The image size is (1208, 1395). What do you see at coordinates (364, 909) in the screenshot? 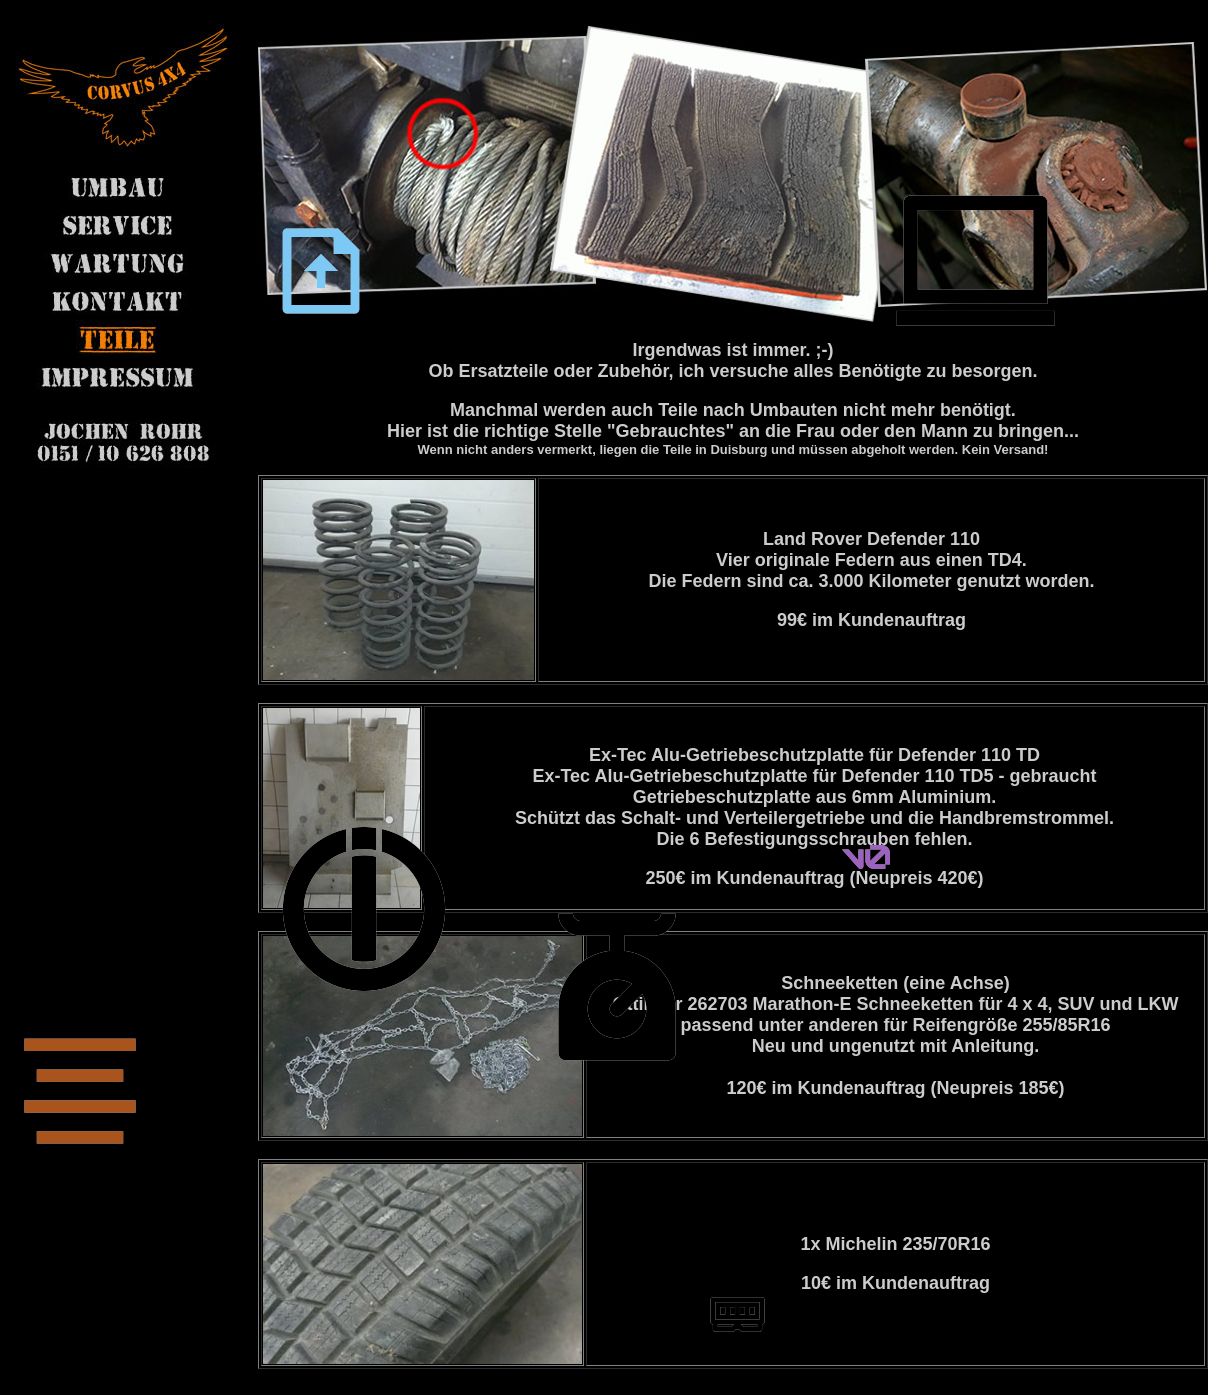
I see `open ioBroker smart home dashboard` at bounding box center [364, 909].